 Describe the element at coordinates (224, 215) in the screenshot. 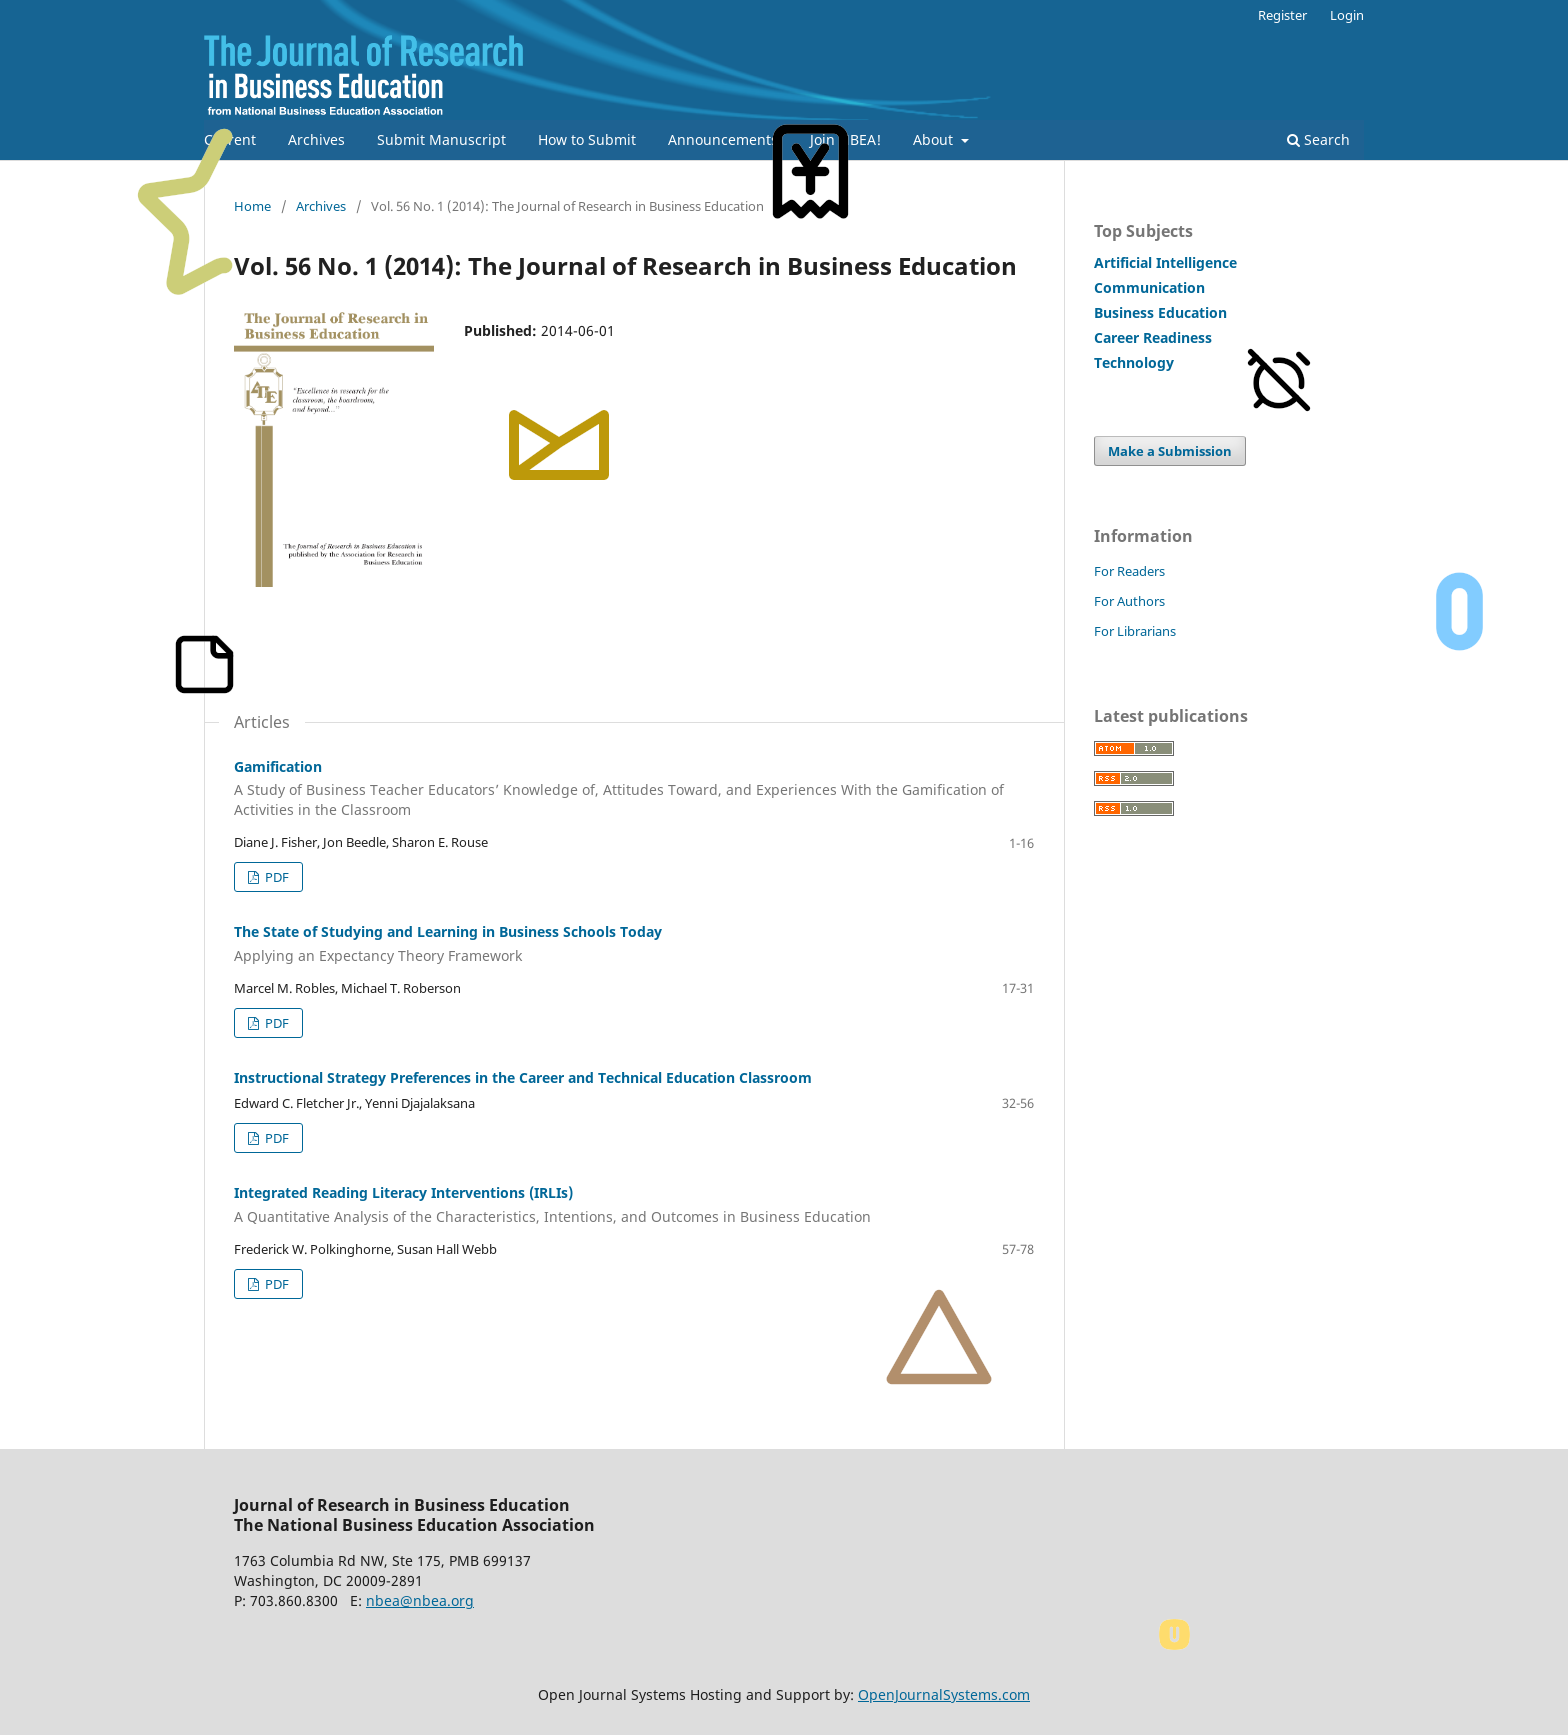

I see `indicates a partial or half-star rating` at that location.